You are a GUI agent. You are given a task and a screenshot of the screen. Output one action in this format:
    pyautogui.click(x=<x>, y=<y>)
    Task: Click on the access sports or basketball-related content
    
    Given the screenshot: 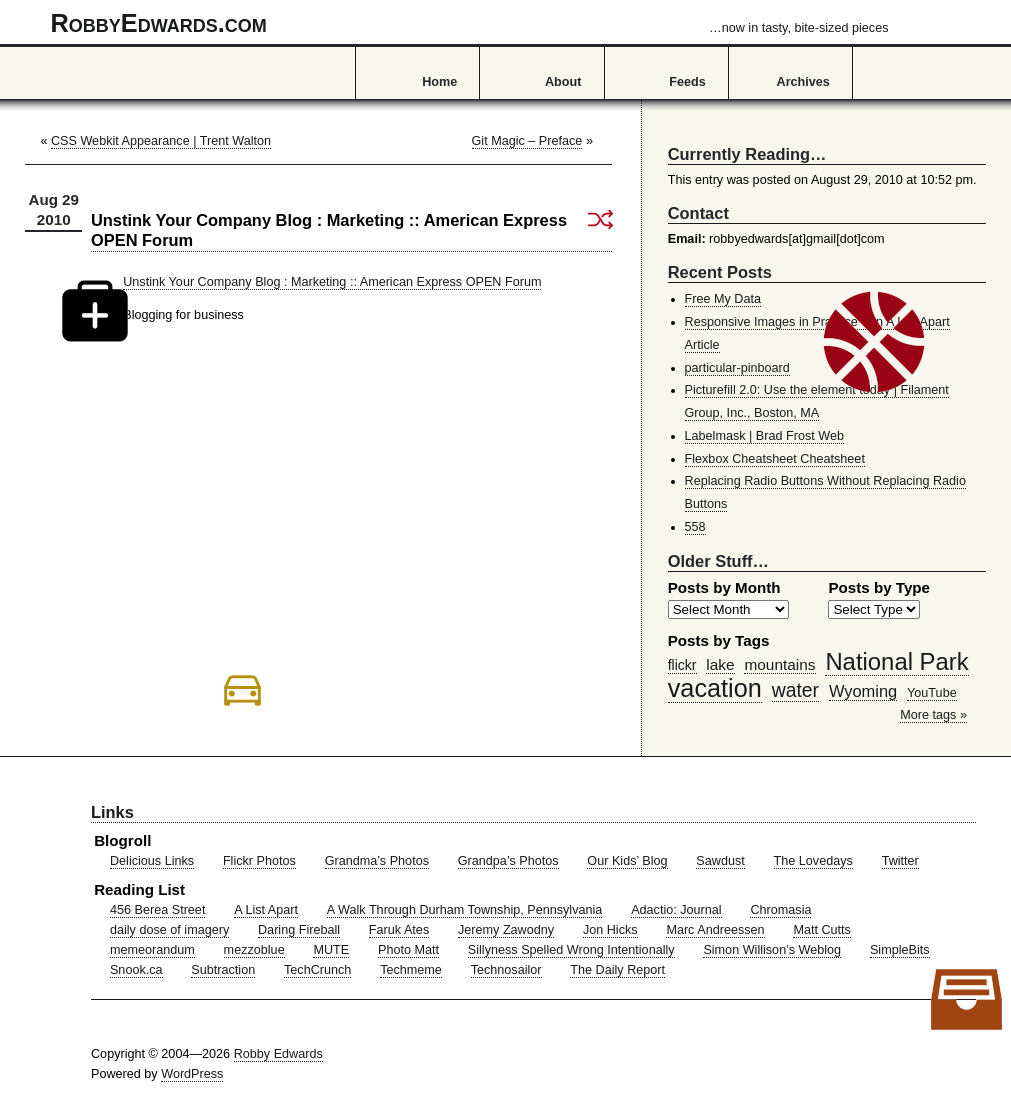 What is the action you would take?
    pyautogui.click(x=874, y=342)
    